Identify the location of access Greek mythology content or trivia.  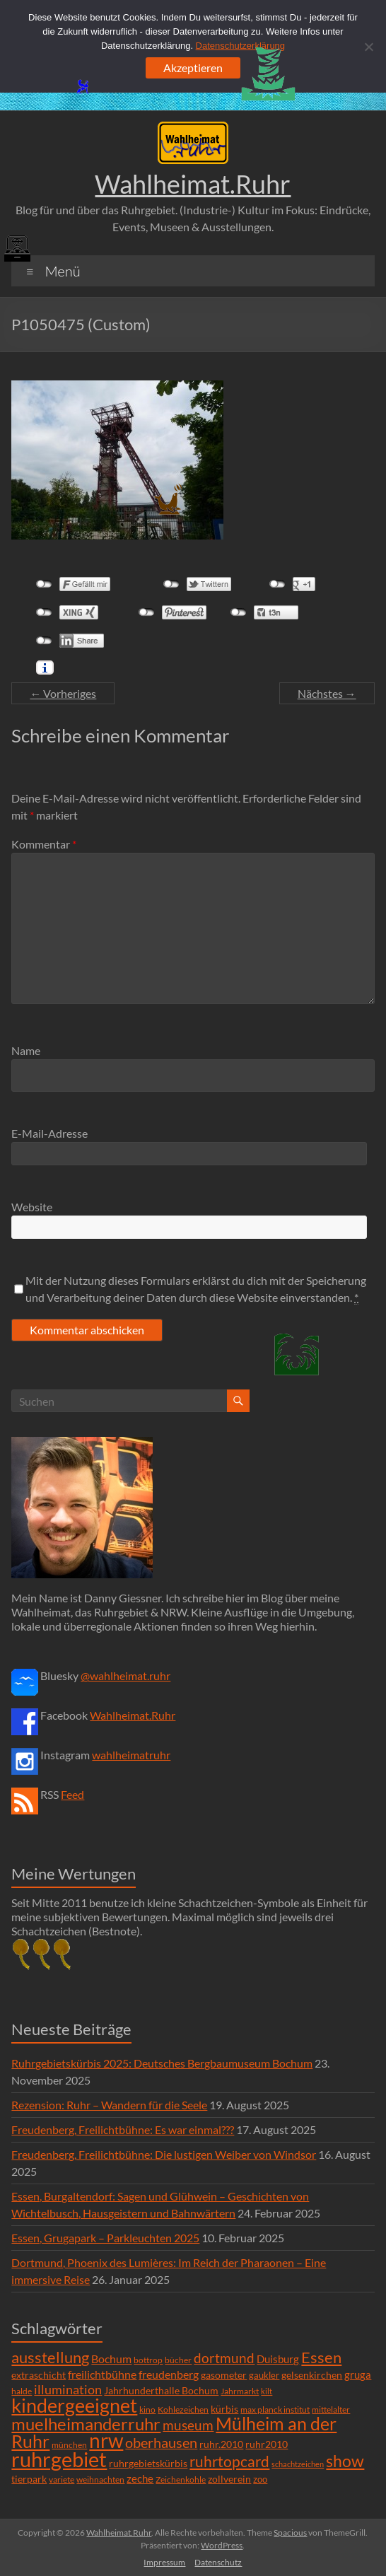
(83, 86).